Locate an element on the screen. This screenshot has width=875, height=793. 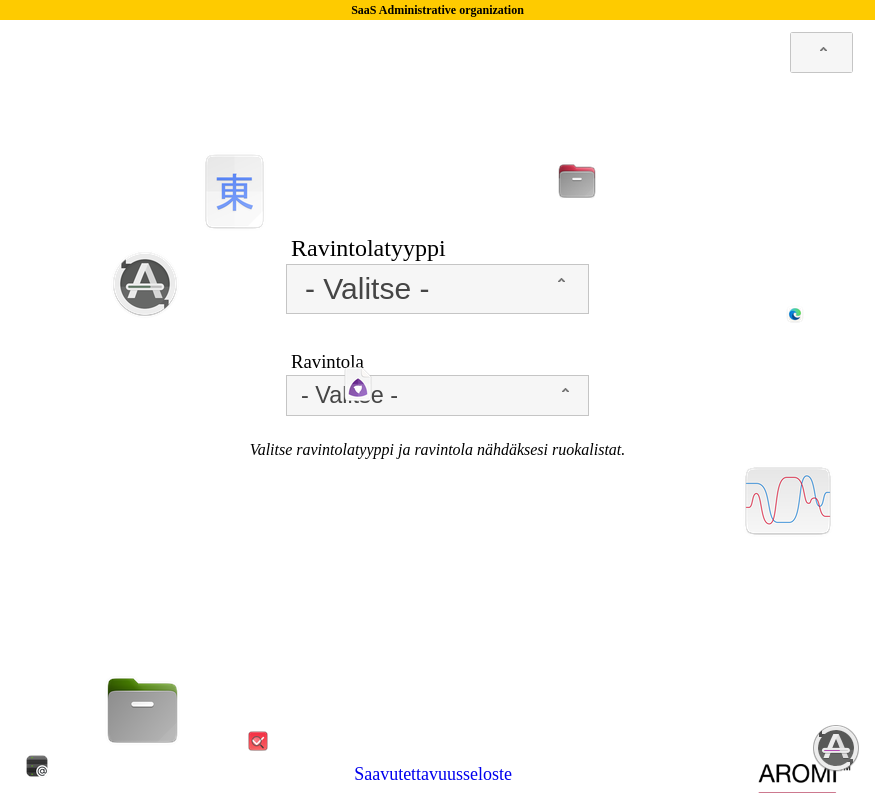
open power statistics app is located at coordinates (788, 501).